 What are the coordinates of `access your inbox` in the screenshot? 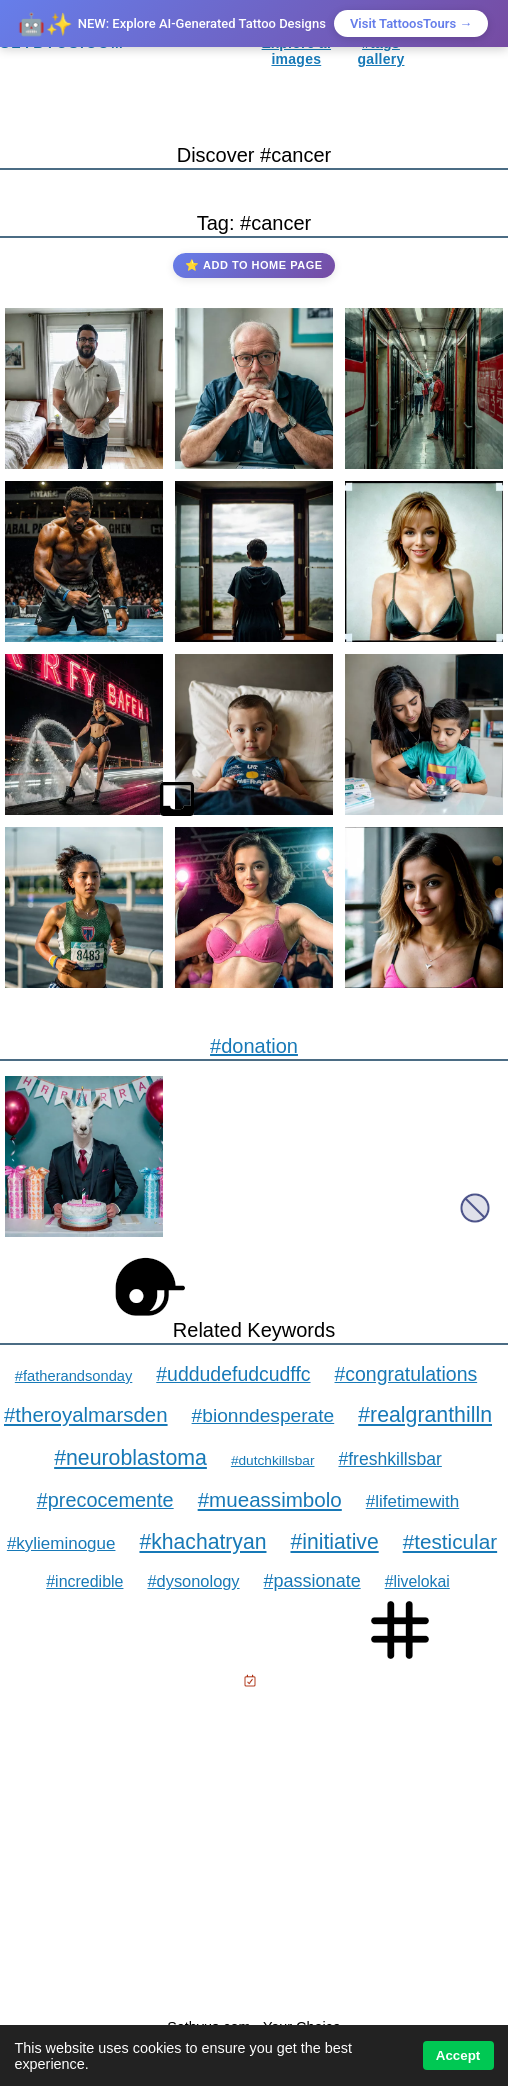 It's located at (177, 799).